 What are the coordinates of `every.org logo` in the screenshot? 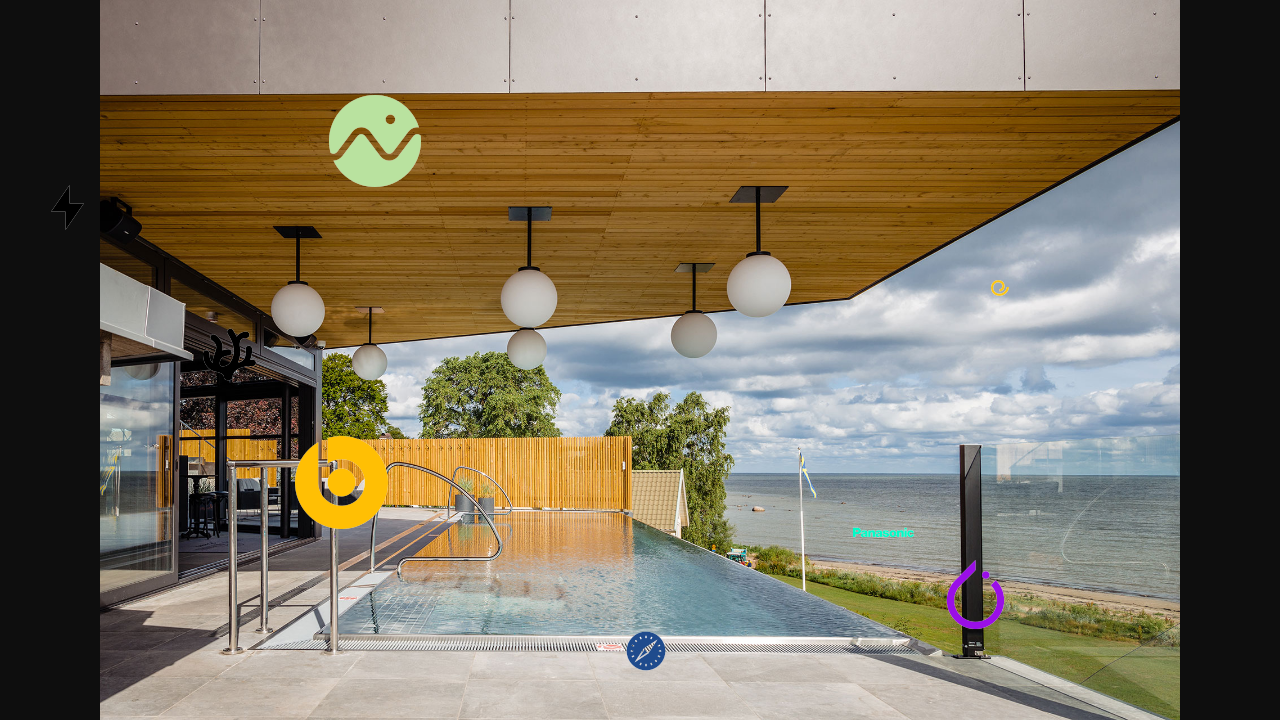 It's located at (1000, 288).